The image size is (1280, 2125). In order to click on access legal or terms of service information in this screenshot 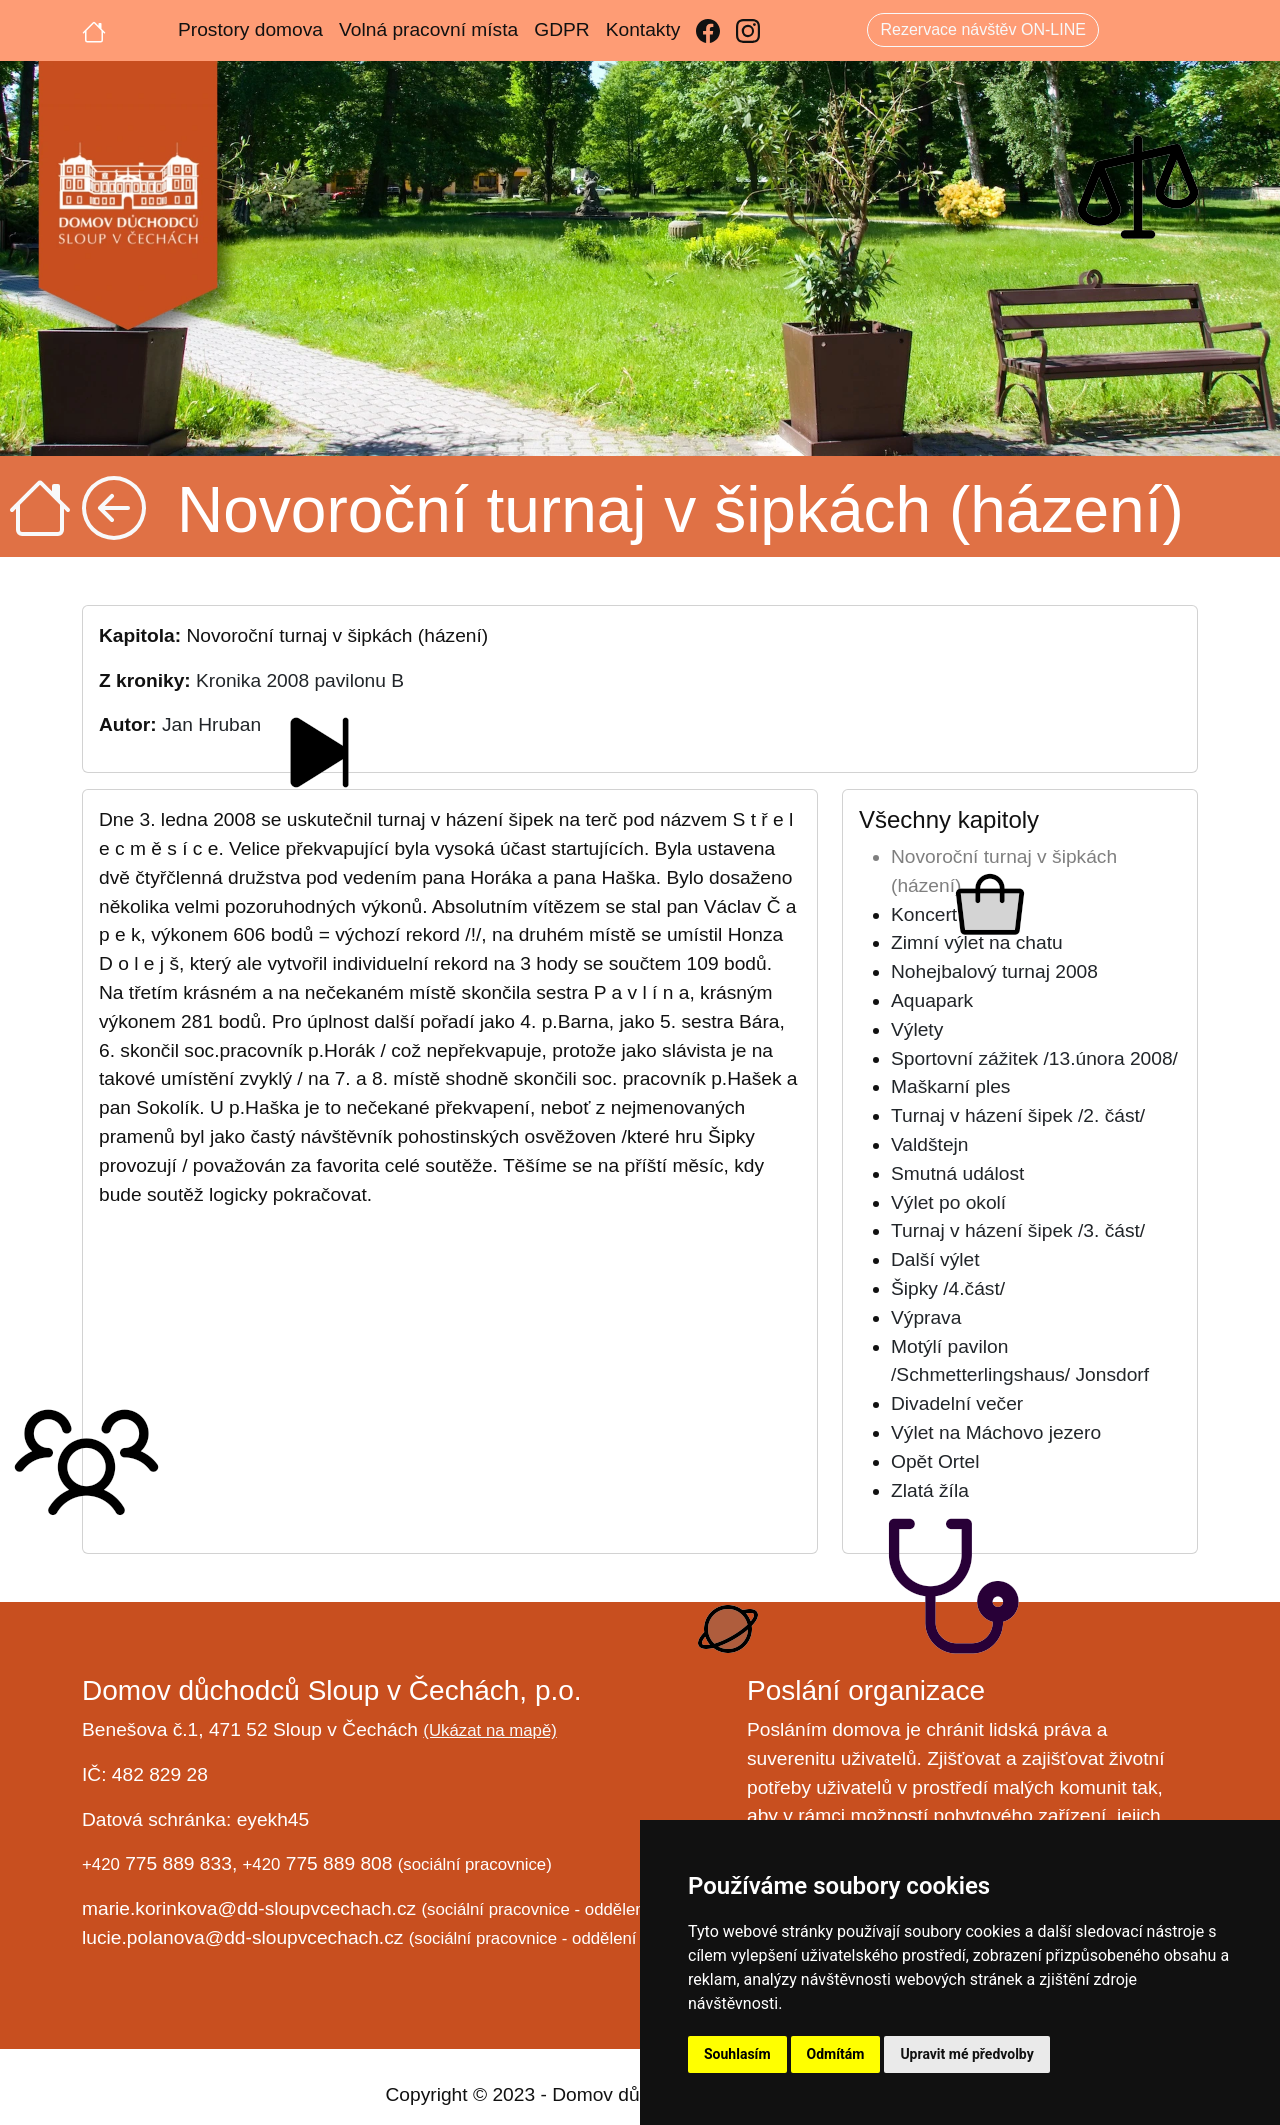, I will do `click(1138, 187)`.